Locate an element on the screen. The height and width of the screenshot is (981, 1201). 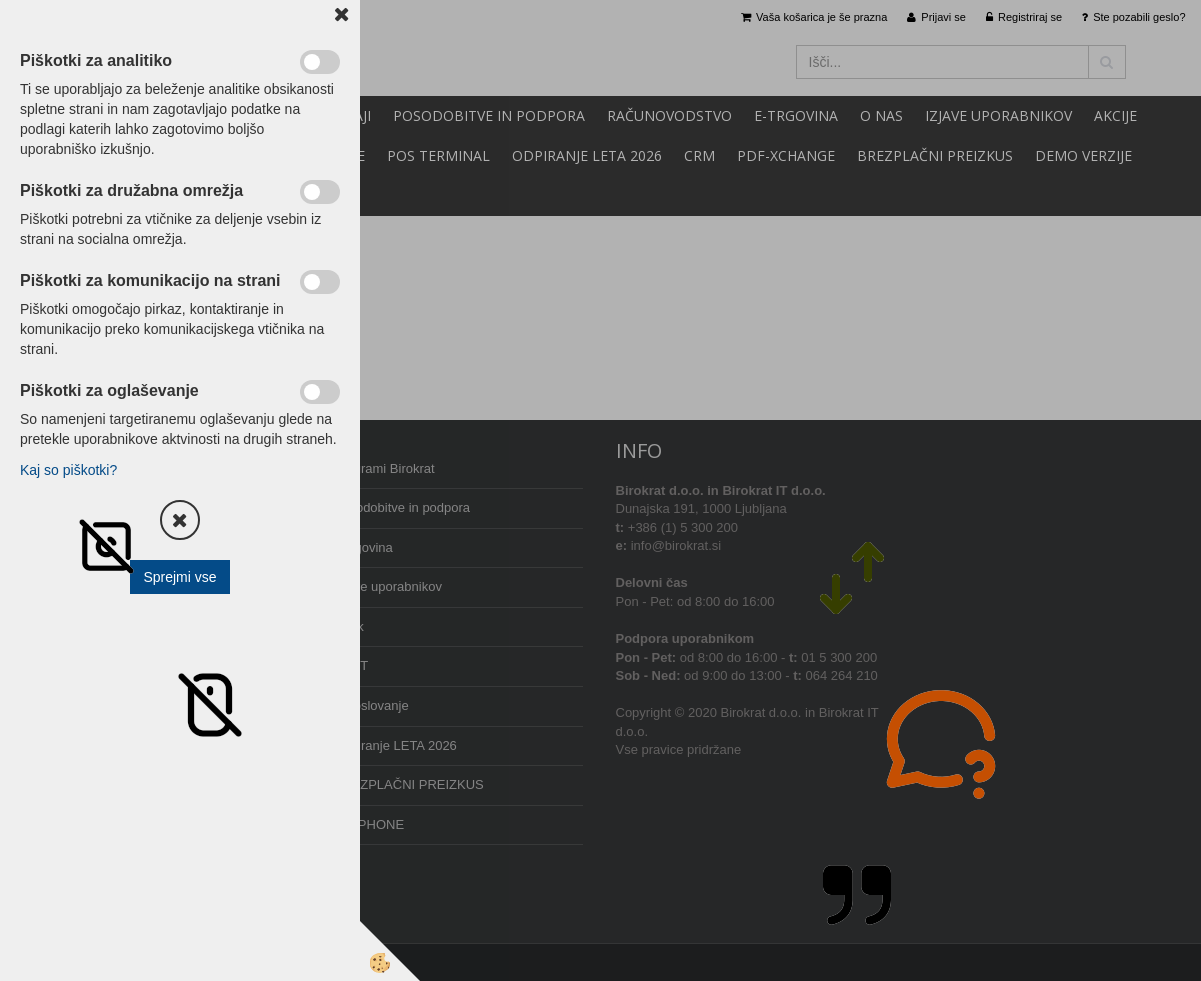
access help or FAQ chat is located at coordinates (941, 739).